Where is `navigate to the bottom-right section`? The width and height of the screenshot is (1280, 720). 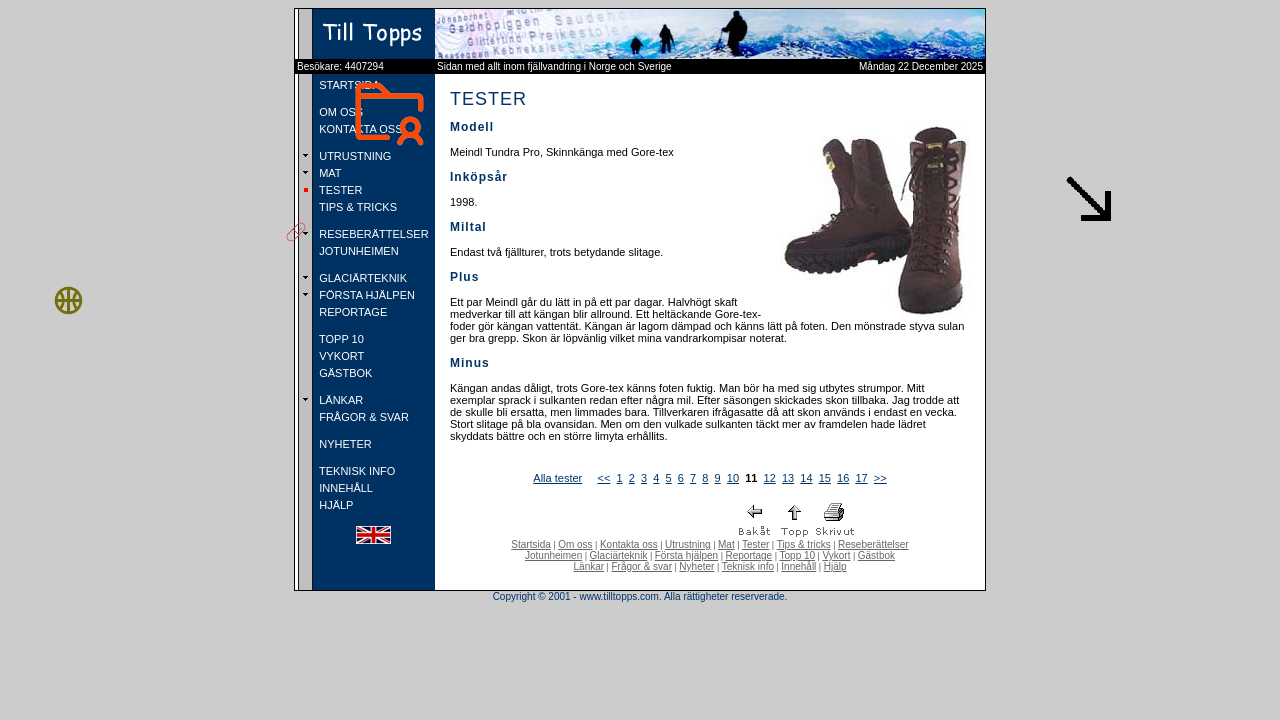 navigate to the bottom-right section is located at coordinates (1090, 200).